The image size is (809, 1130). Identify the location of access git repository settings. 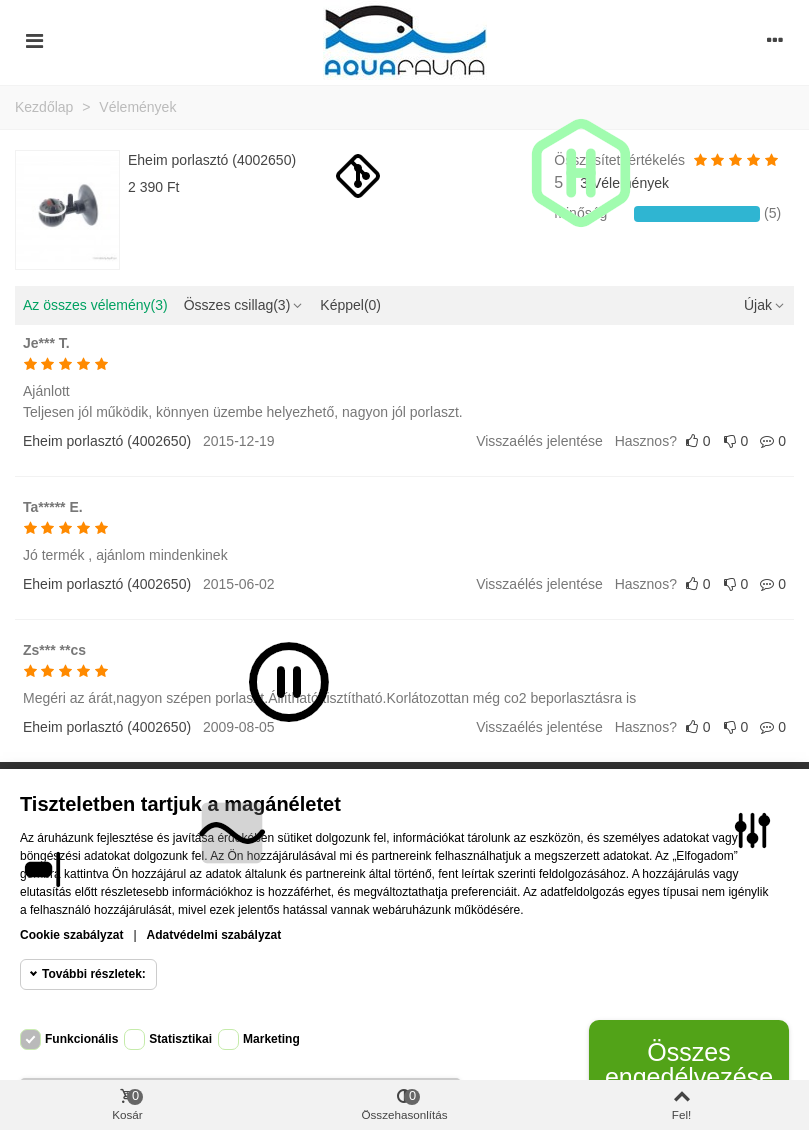
(358, 176).